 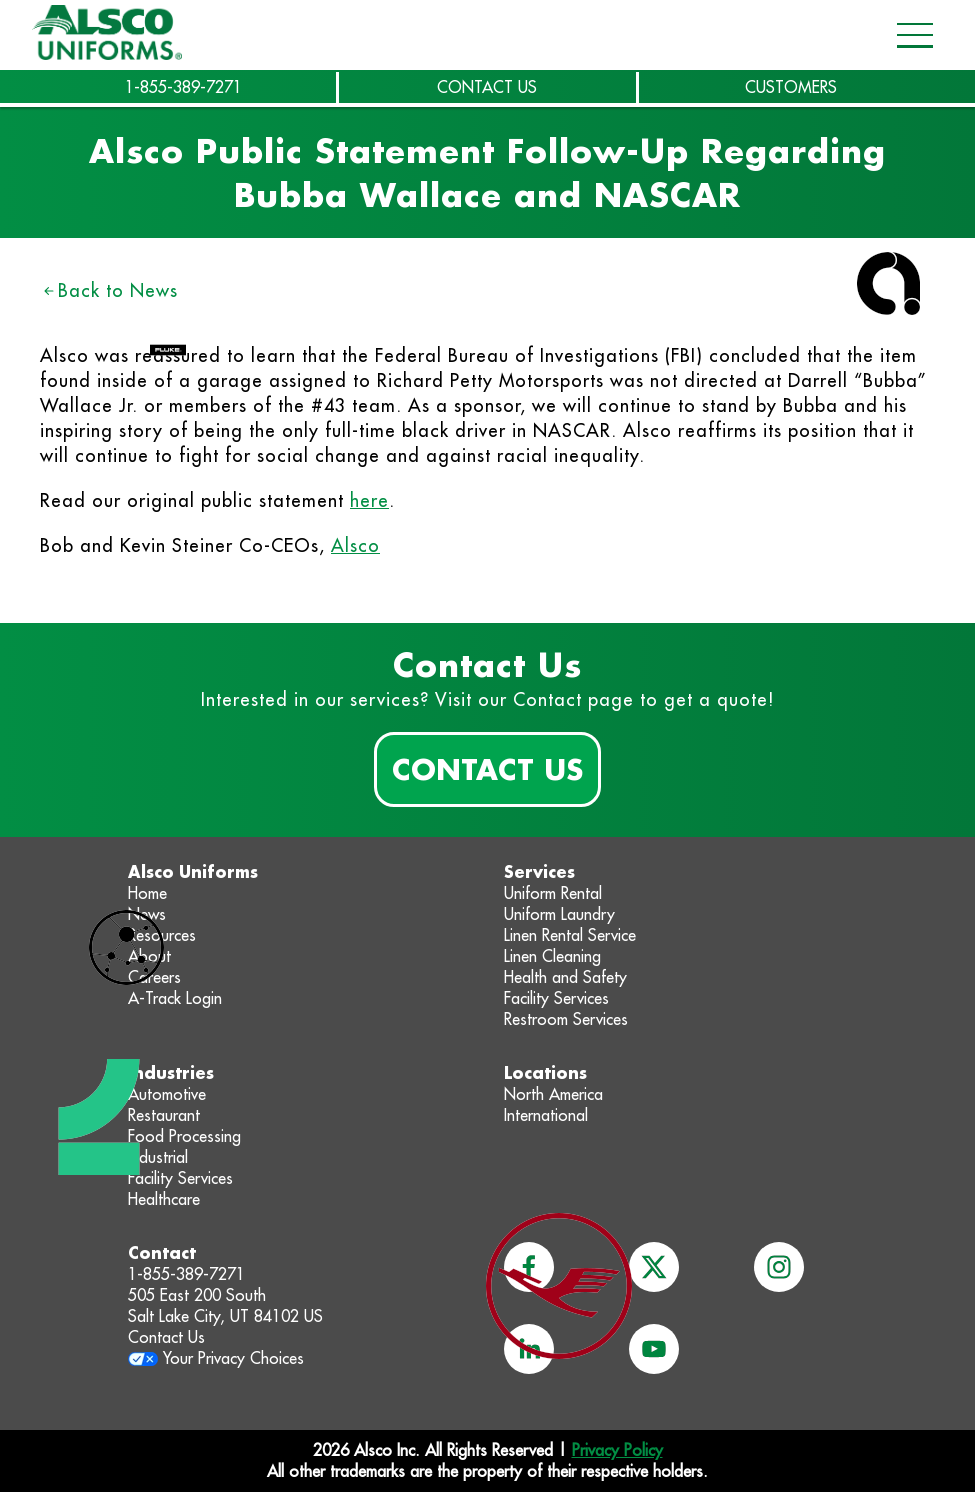 What do you see at coordinates (126, 947) in the screenshot?
I see `aiohttp python library logo` at bounding box center [126, 947].